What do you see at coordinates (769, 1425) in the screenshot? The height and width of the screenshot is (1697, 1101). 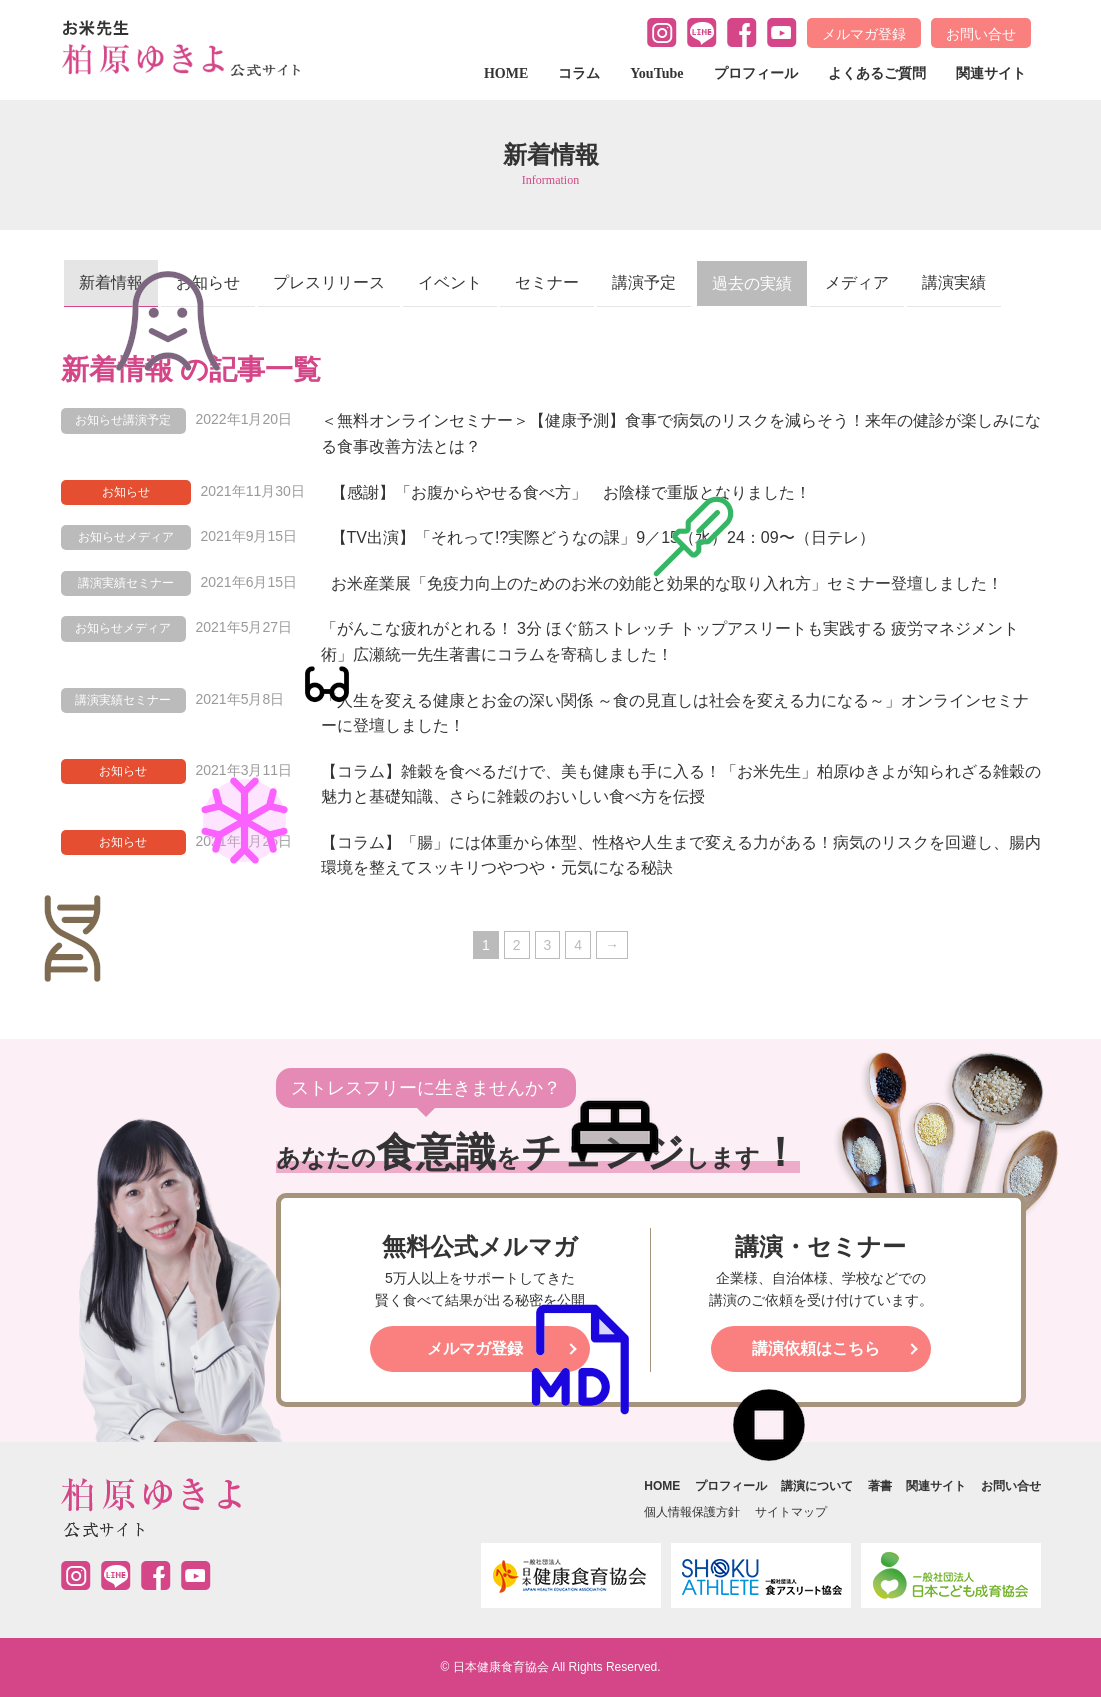 I see `stop playback` at bounding box center [769, 1425].